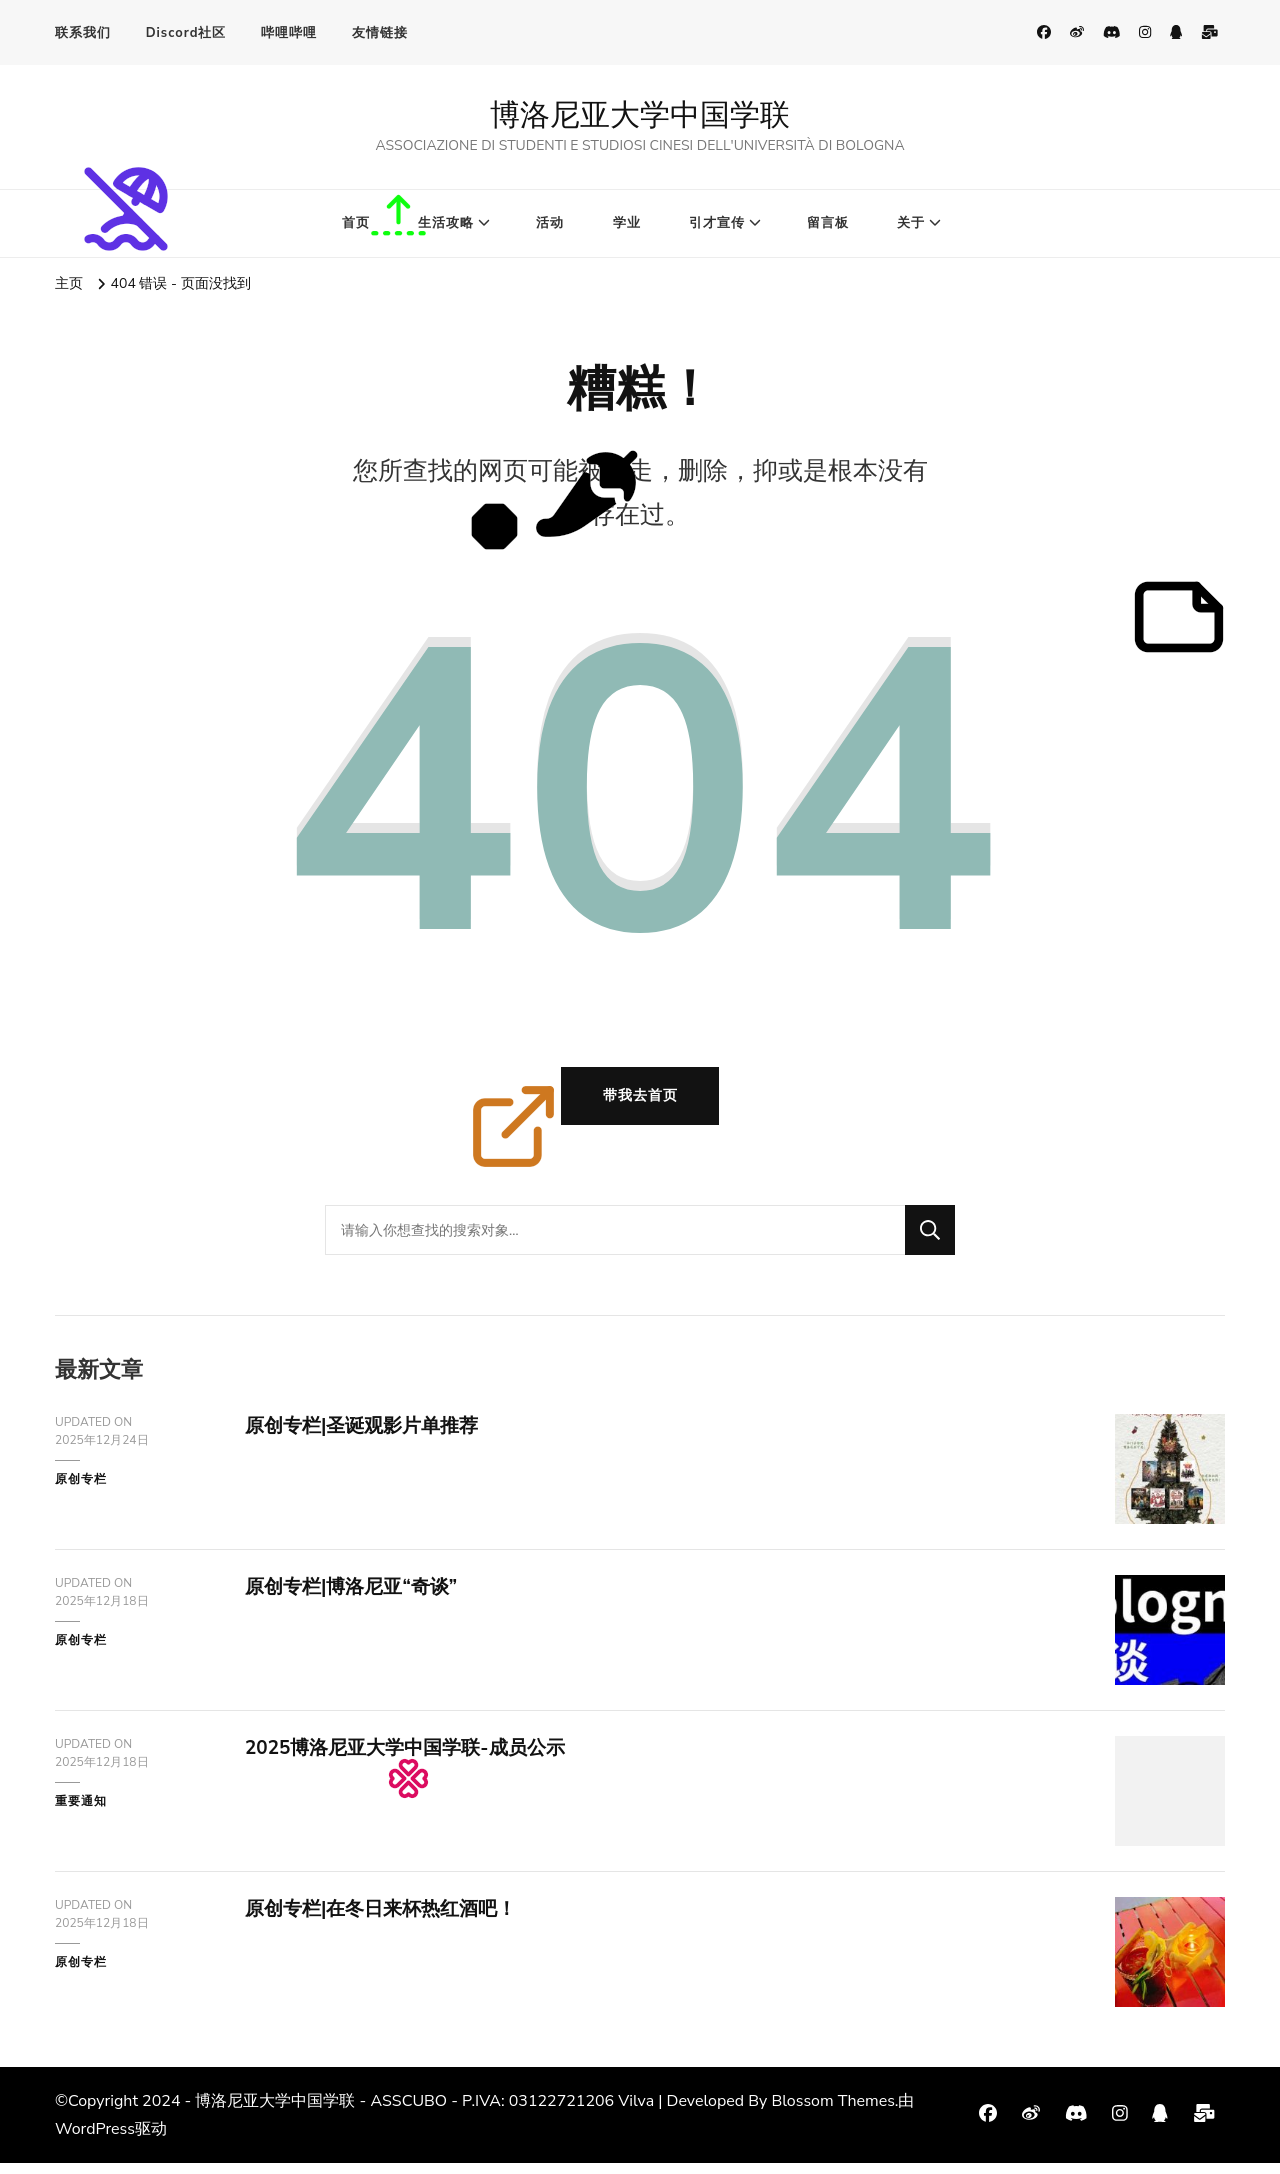 This screenshot has width=1280, height=2174. I want to click on indicates spicy or hot food items, so click(587, 494).